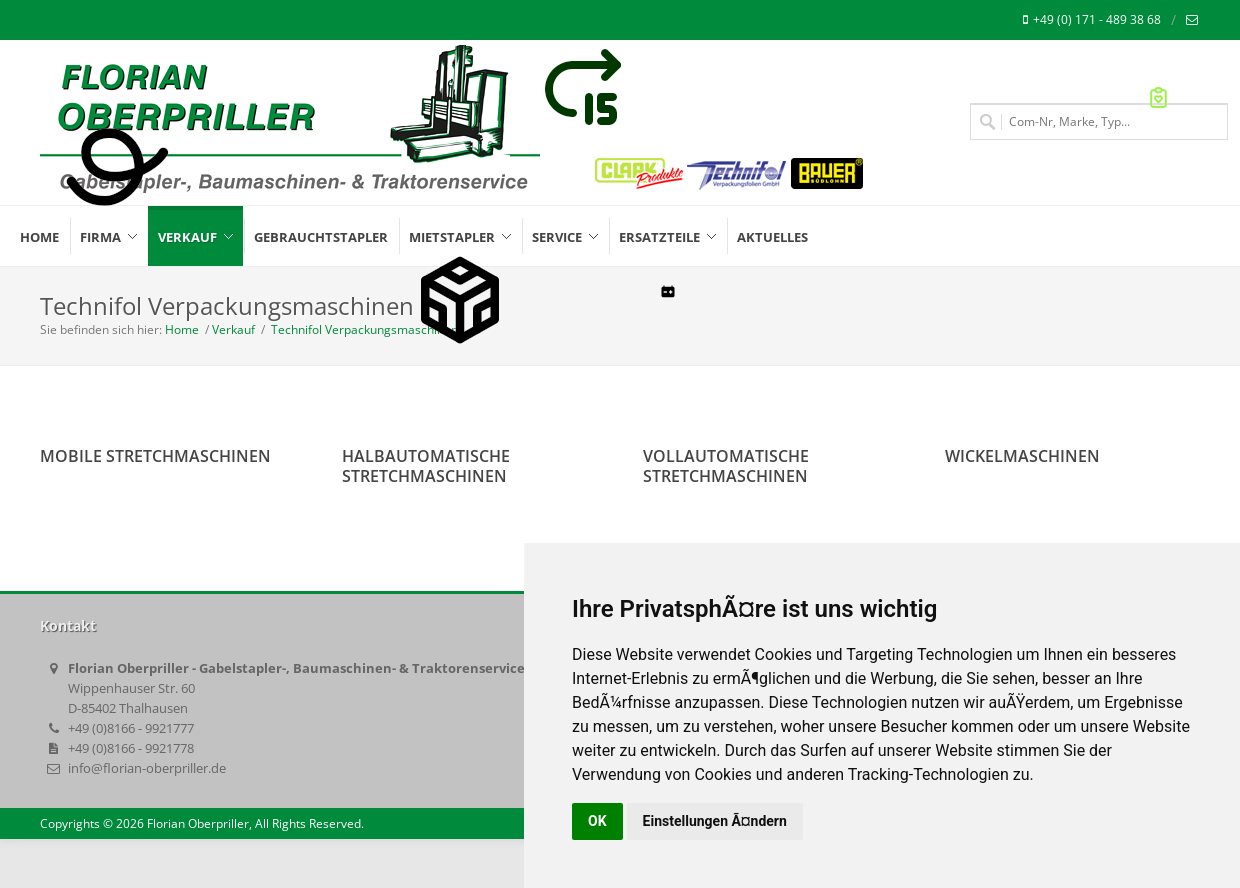  I want to click on skip forward 15 seconds, so click(585, 89).